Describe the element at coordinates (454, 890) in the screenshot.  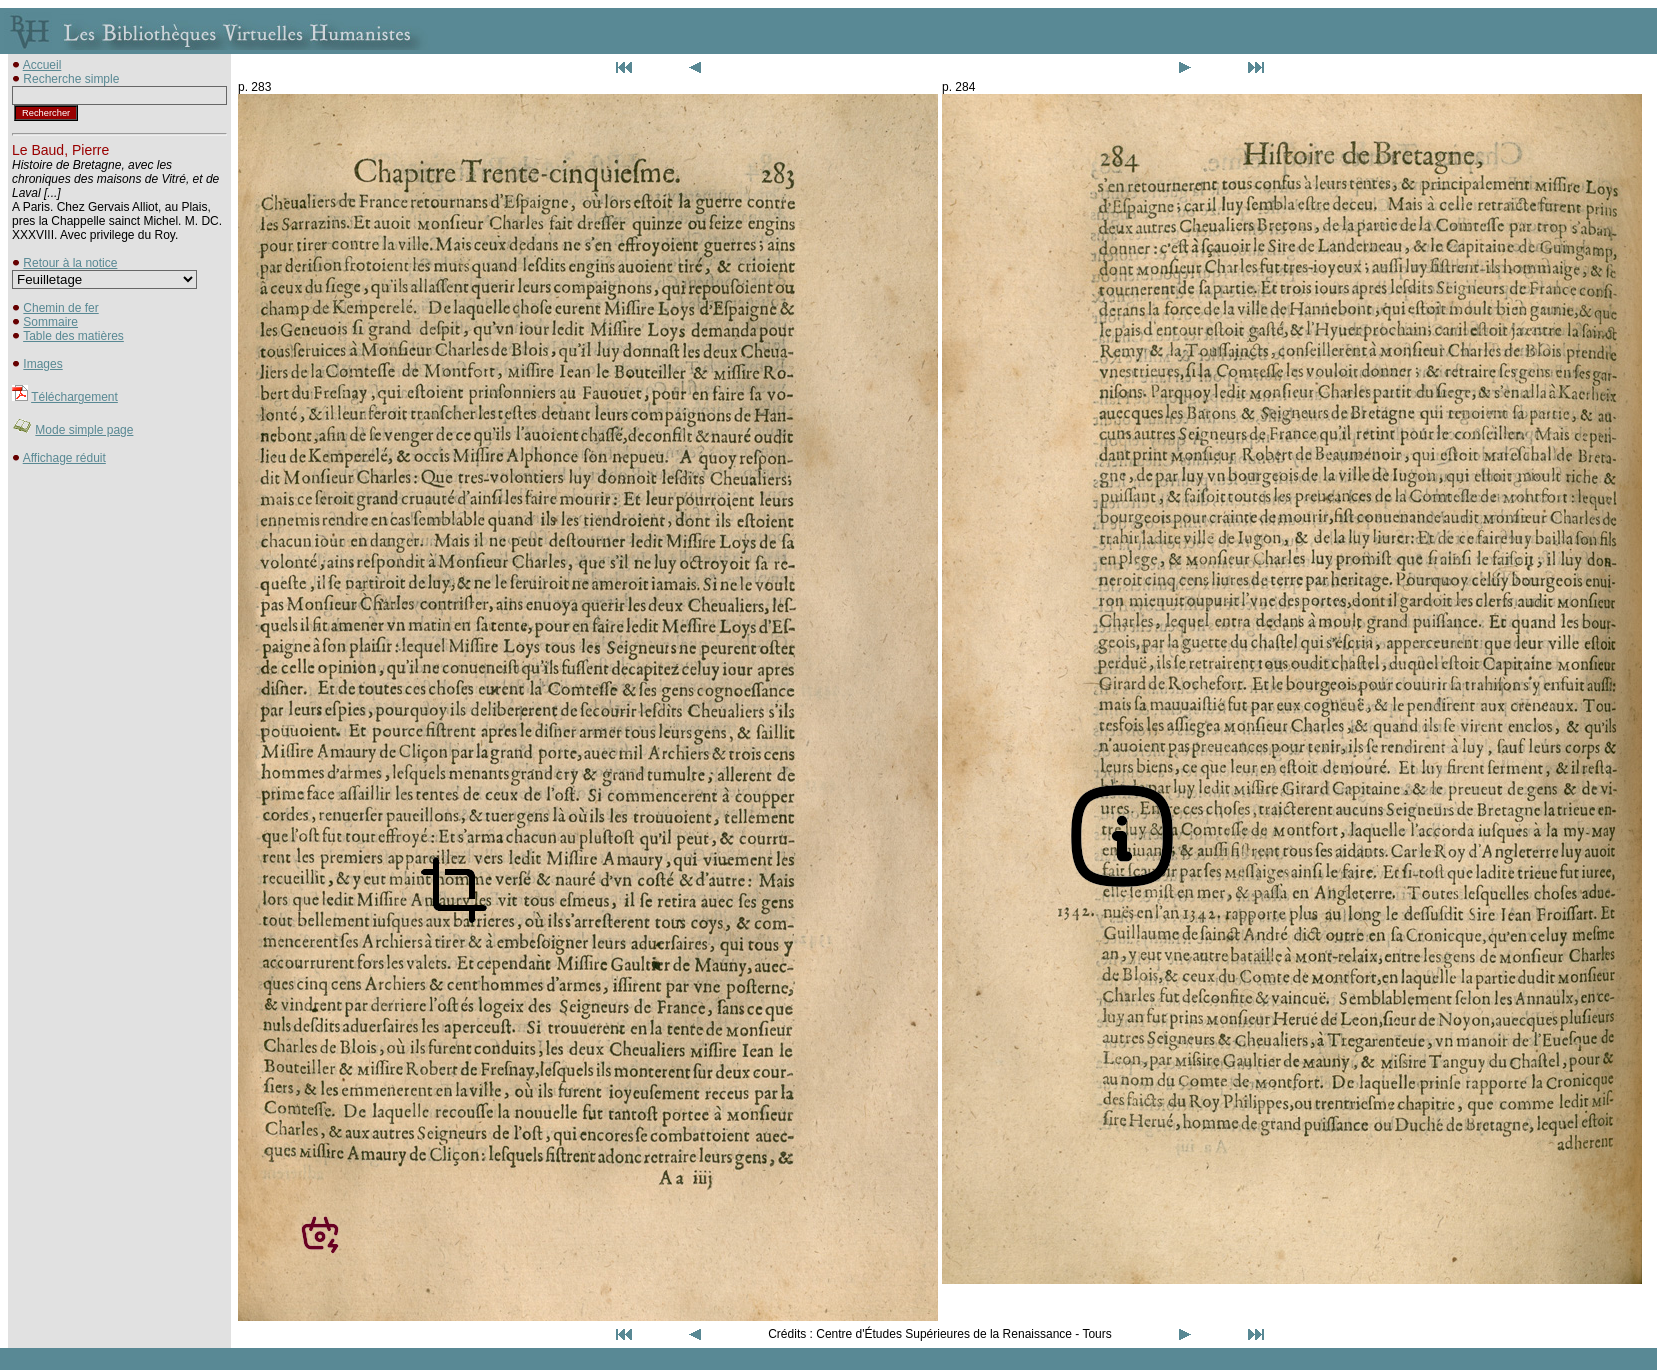
I see `crop an image` at that location.